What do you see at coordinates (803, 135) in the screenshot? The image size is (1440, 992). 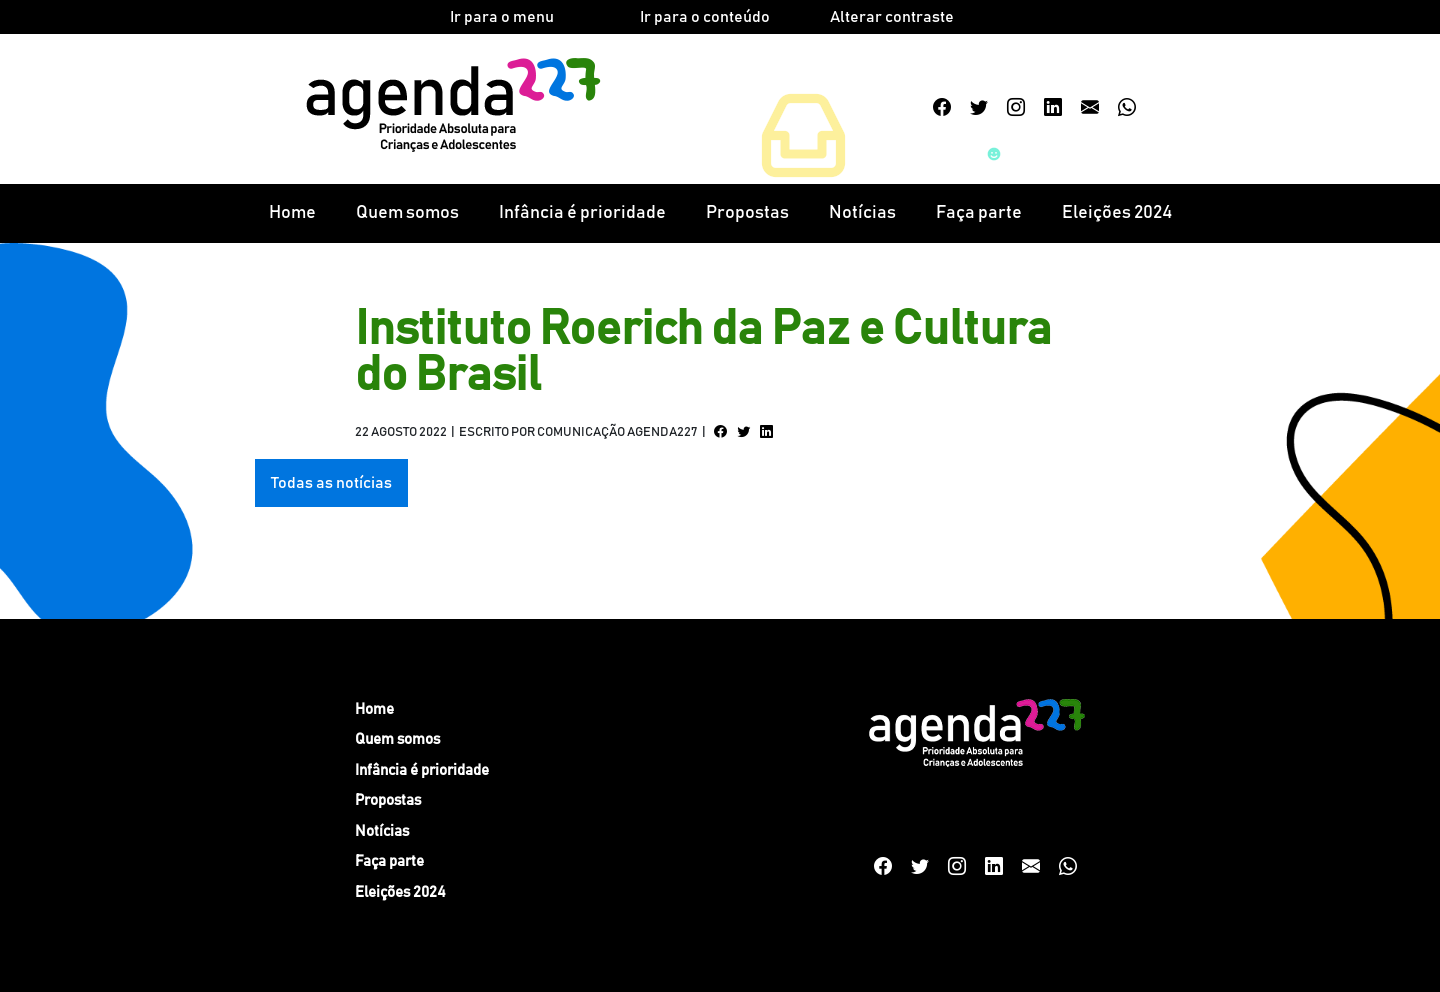 I see `view your inbox` at bounding box center [803, 135].